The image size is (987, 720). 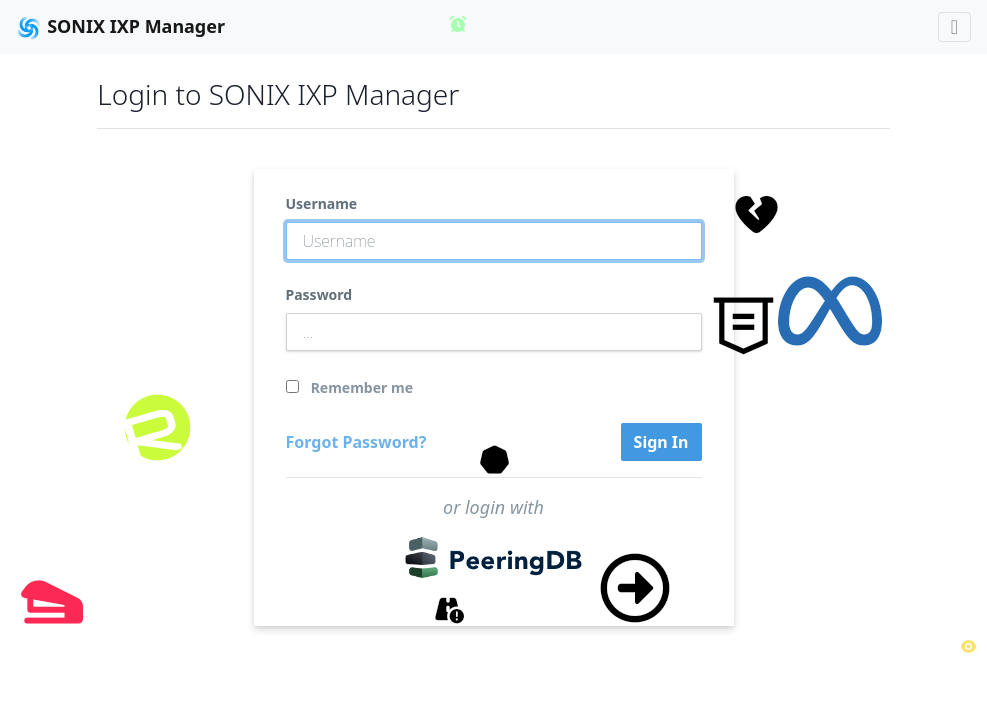 I want to click on view or preview content, so click(x=968, y=646).